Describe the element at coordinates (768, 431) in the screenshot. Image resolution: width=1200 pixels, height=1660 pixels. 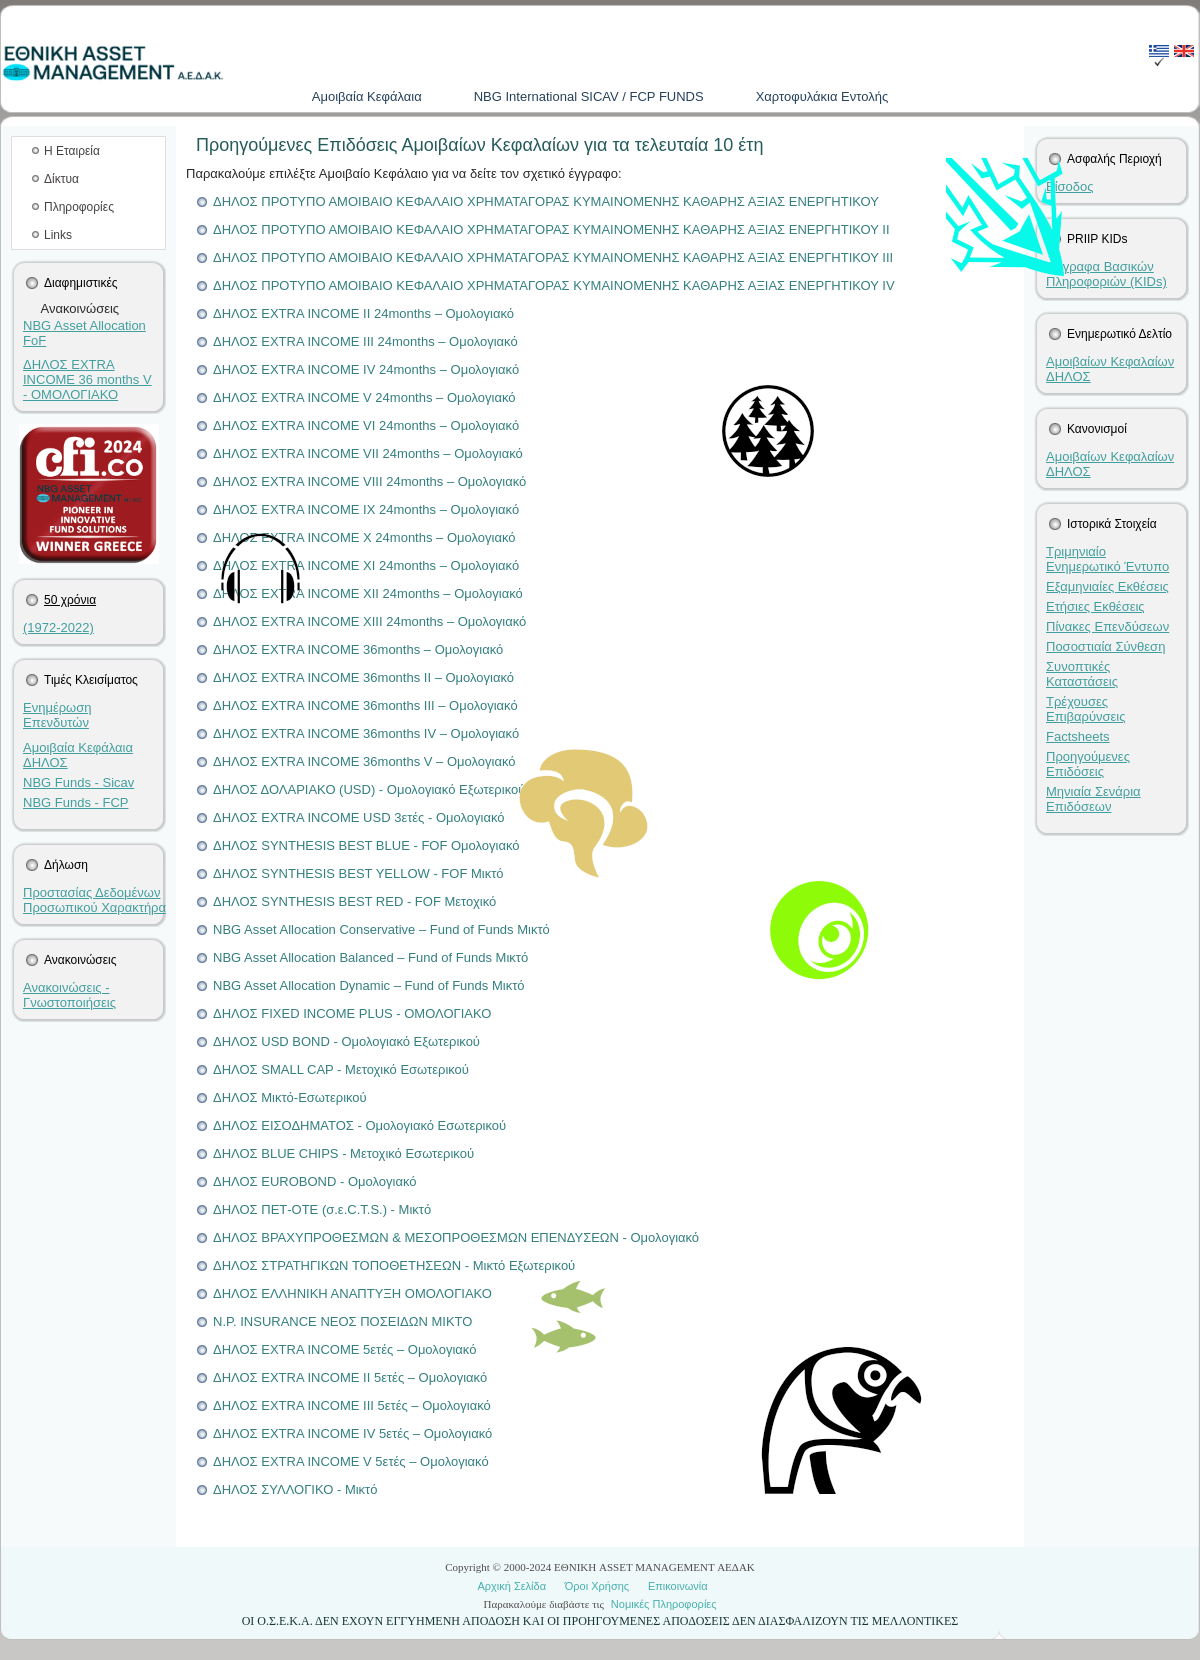
I see `explore forest or nature areas in-game` at that location.